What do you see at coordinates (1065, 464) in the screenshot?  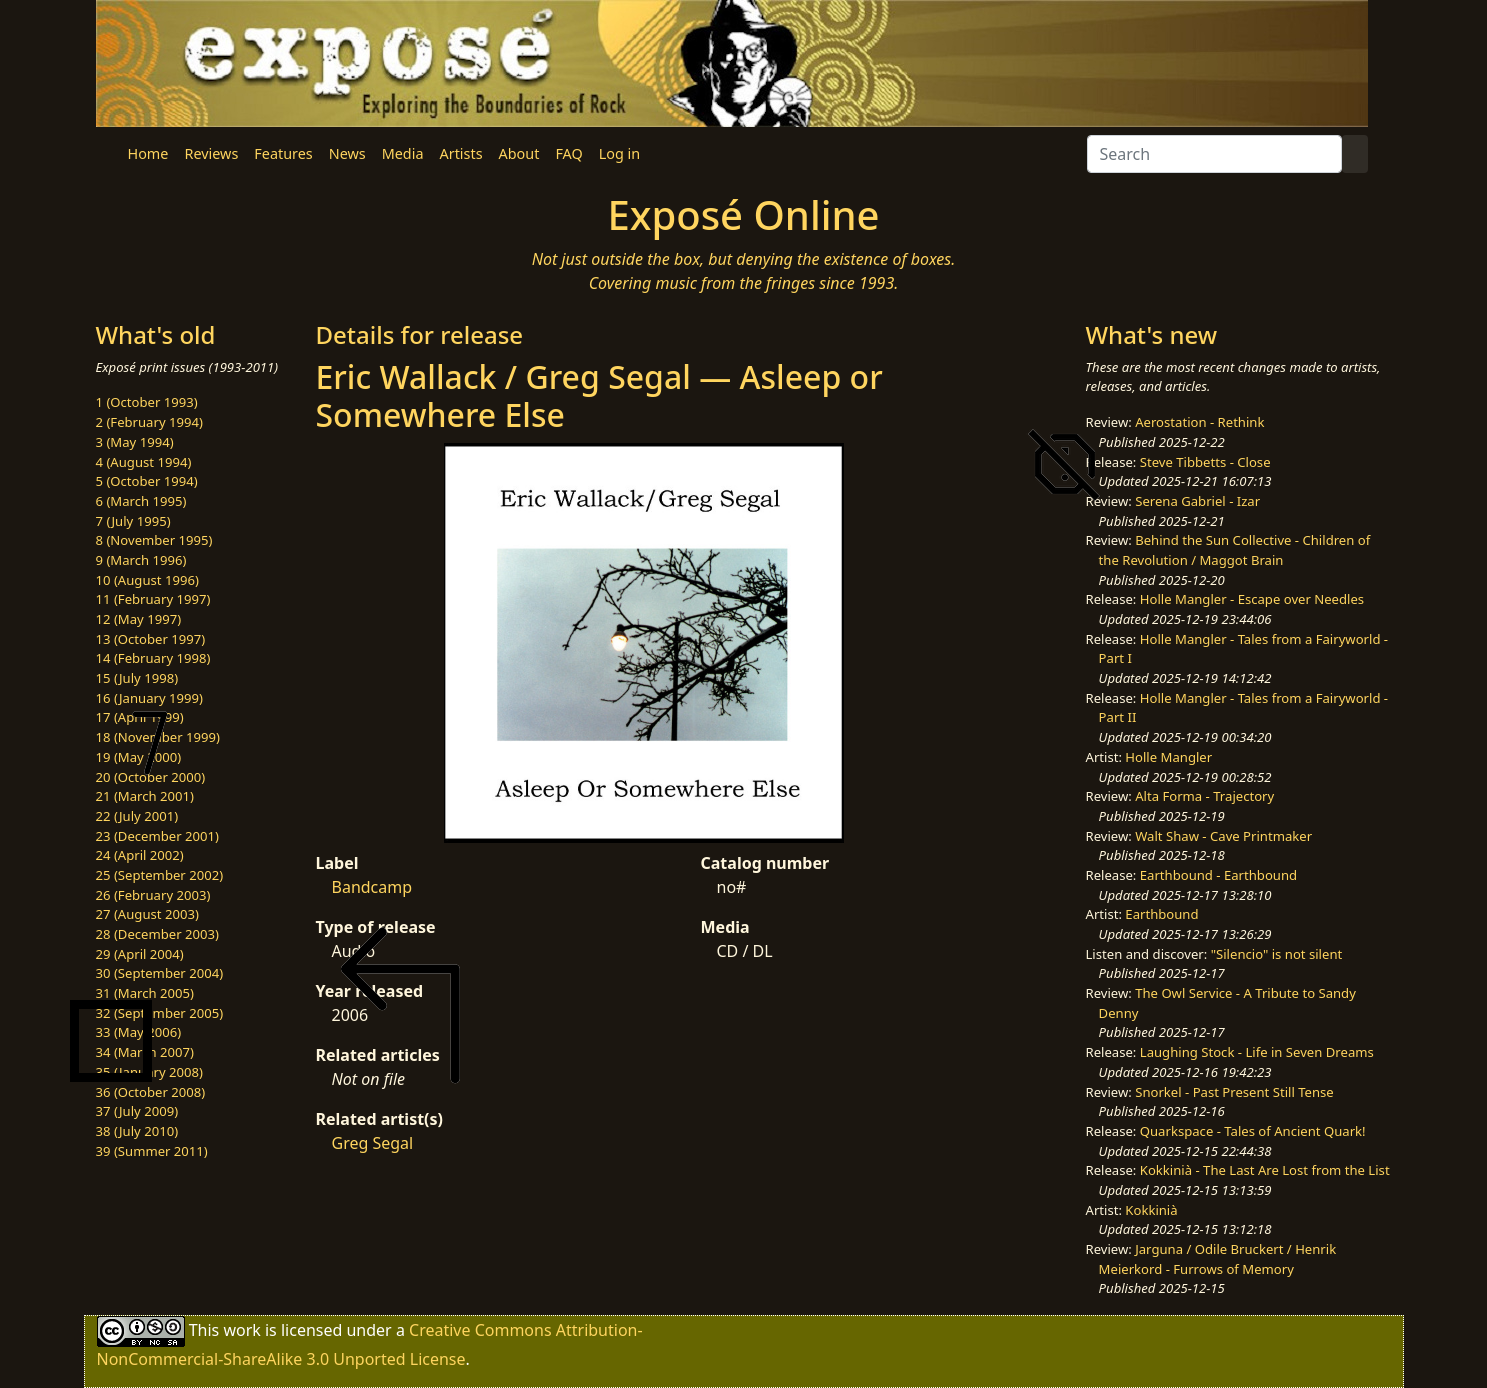 I see `disable or turn off reporting` at bounding box center [1065, 464].